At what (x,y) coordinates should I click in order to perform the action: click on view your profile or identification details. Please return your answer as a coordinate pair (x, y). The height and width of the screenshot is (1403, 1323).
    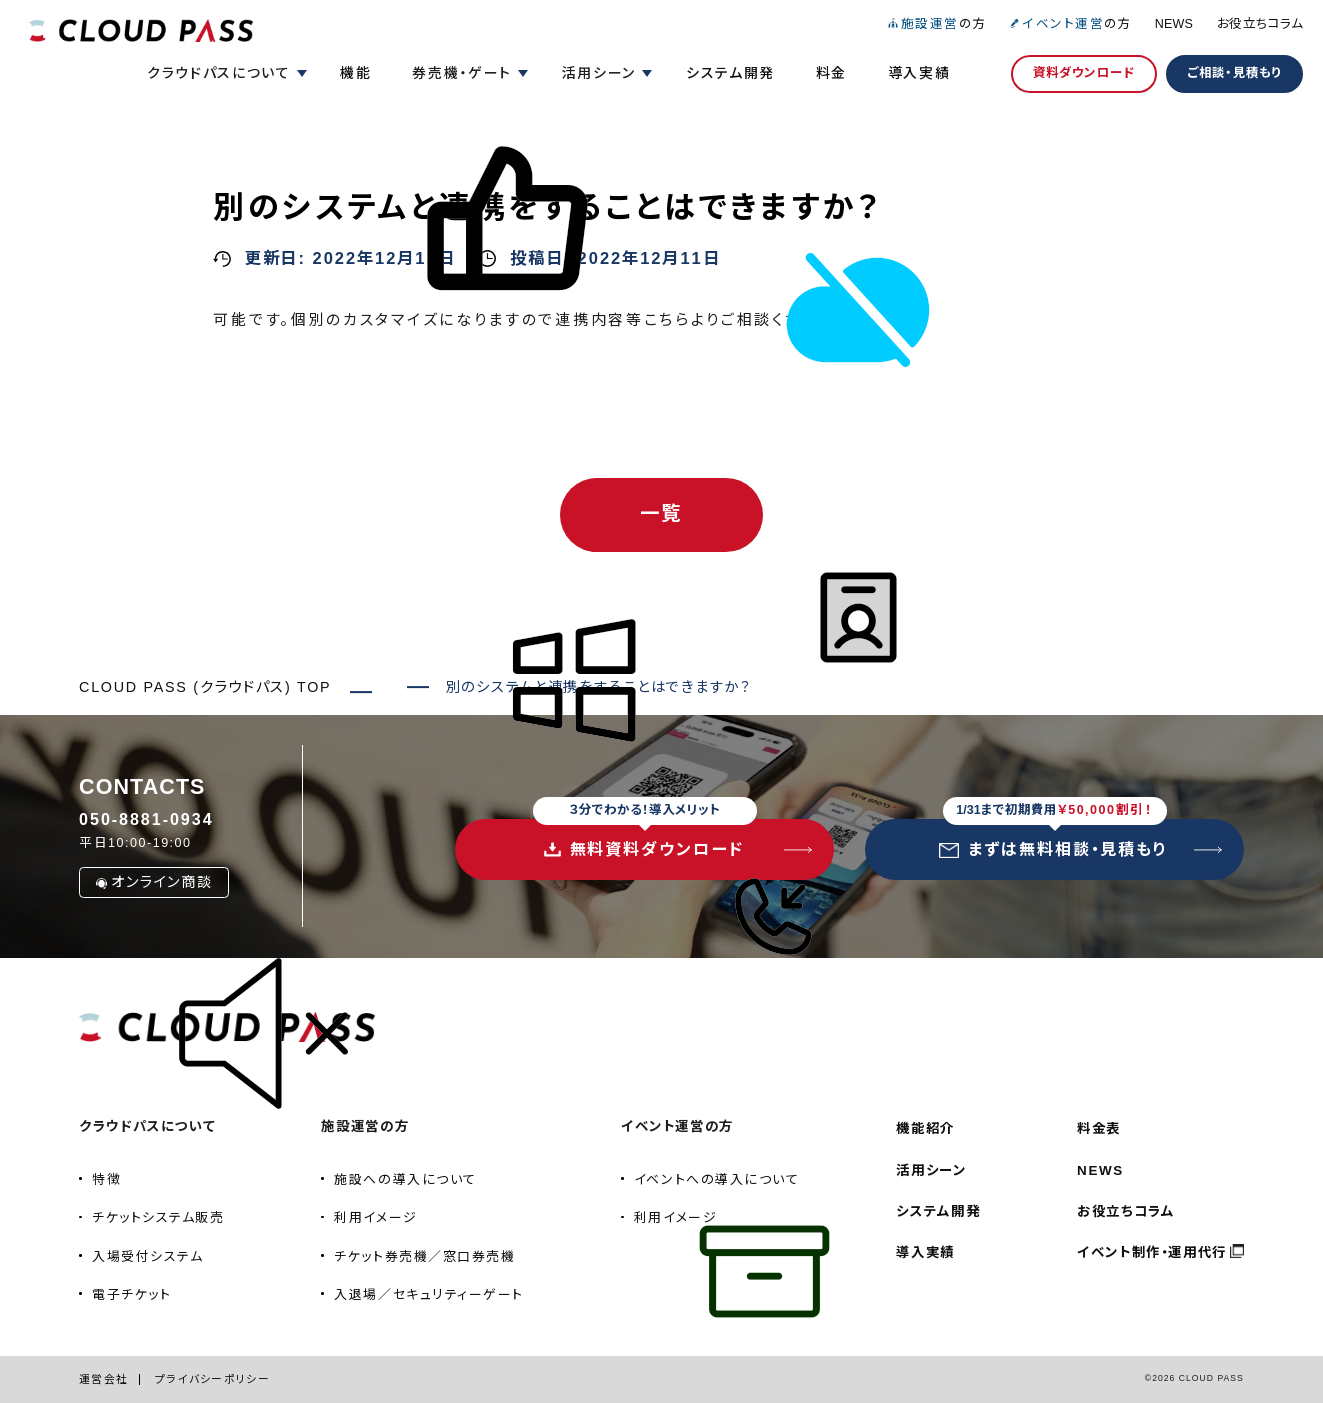
    Looking at the image, I should click on (858, 617).